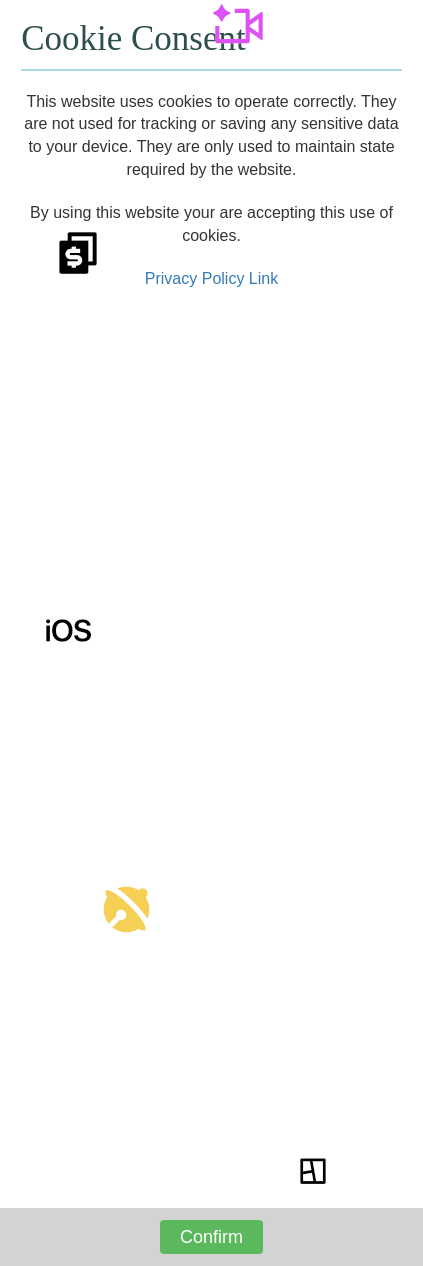  I want to click on view currency or financial documents, so click(78, 253).